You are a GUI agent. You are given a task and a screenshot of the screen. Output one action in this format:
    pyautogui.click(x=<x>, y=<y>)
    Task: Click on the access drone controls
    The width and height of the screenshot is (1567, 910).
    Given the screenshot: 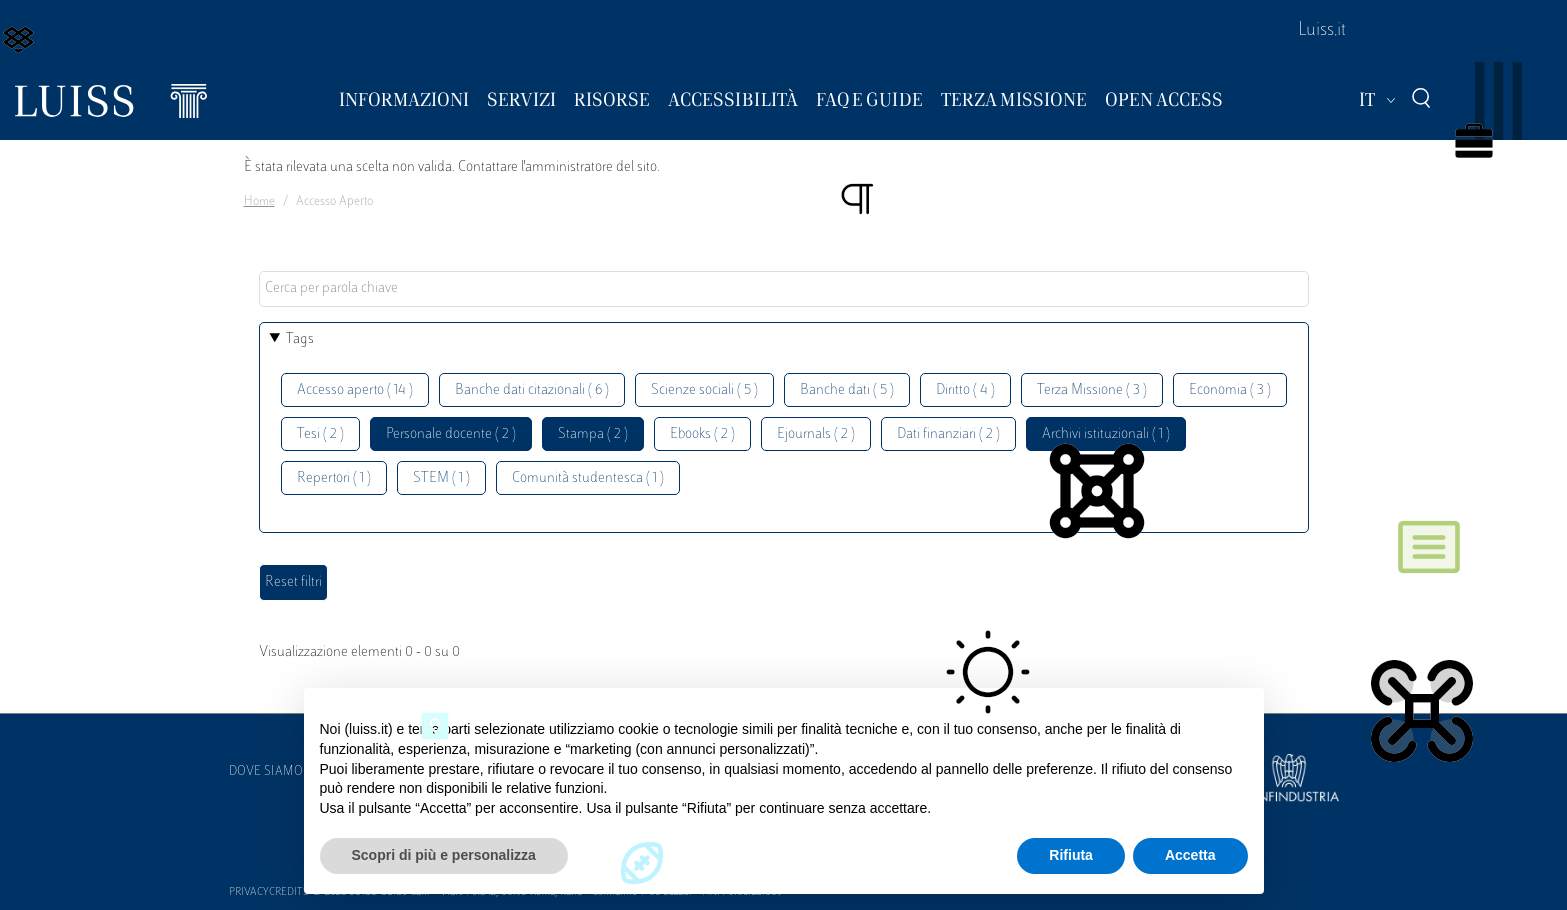 What is the action you would take?
    pyautogui.click(x=1422, y=711)
    